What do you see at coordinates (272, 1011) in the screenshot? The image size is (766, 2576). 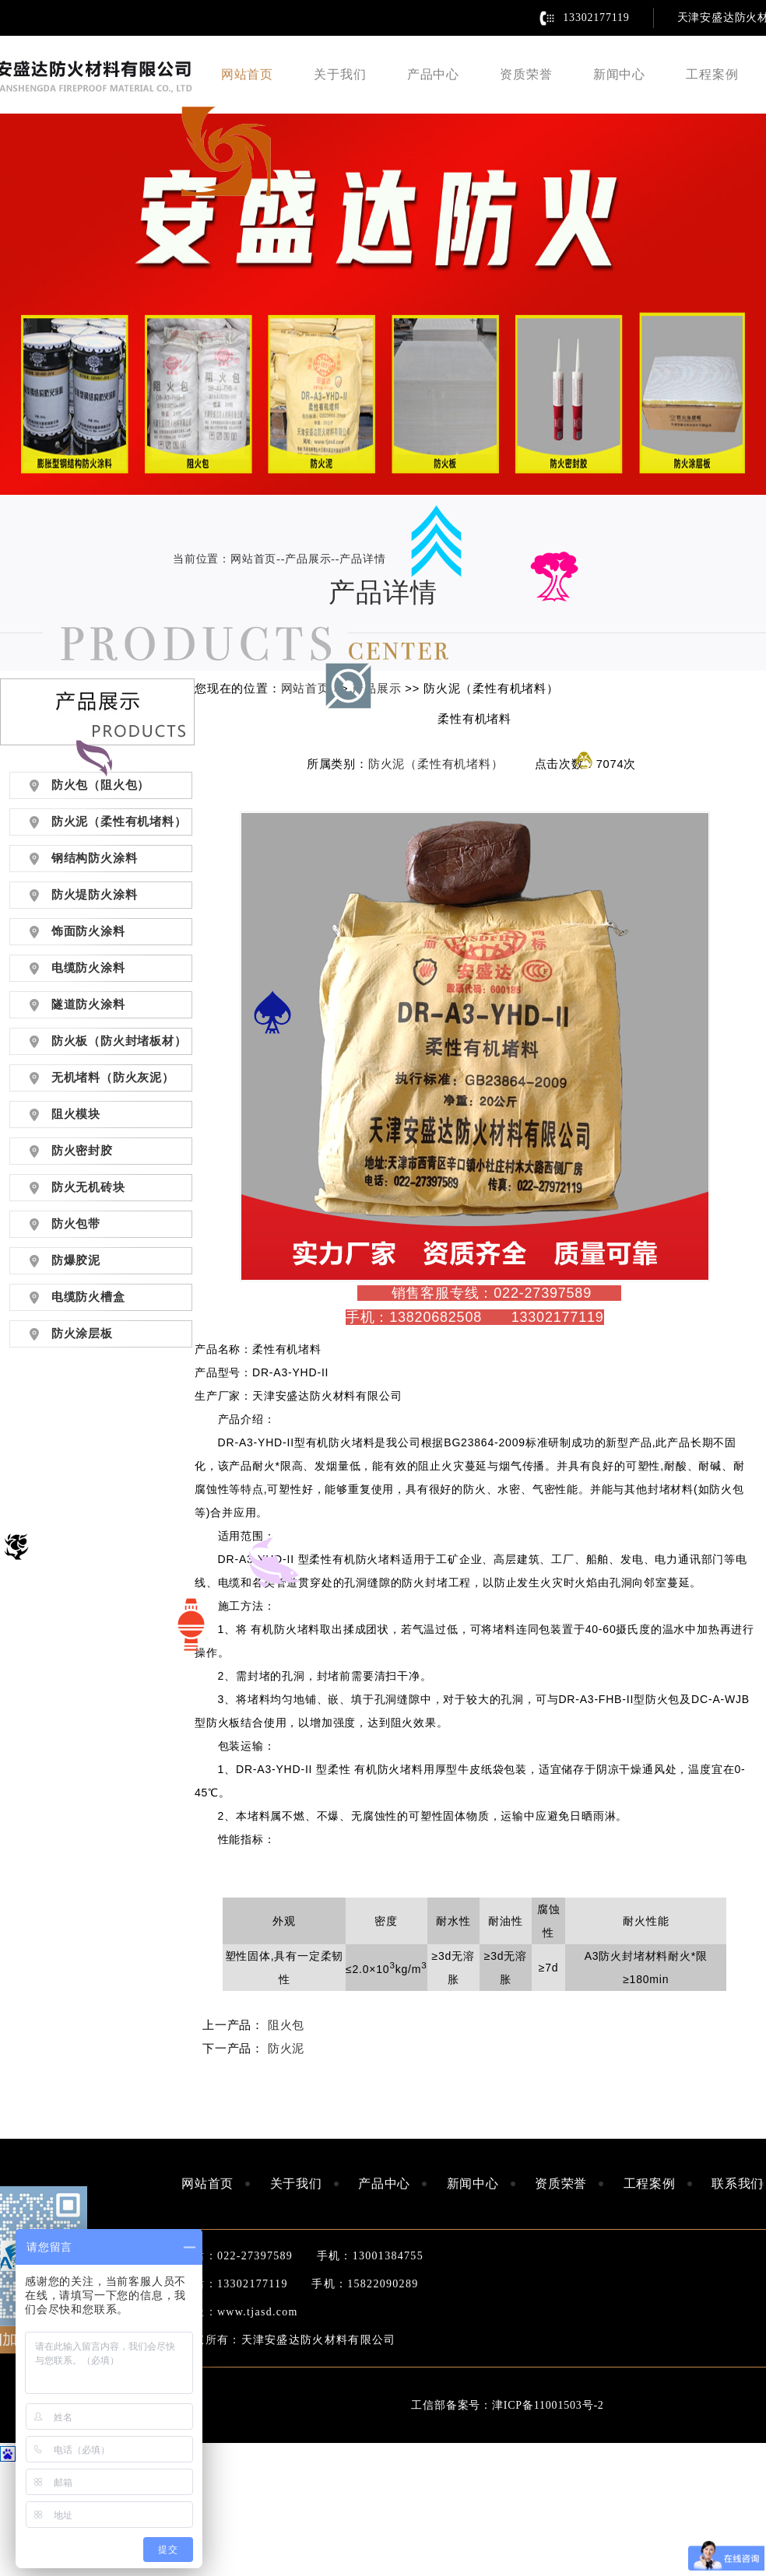 I see `indicates death or game over in a card game` at bounding box center [272, 1011].